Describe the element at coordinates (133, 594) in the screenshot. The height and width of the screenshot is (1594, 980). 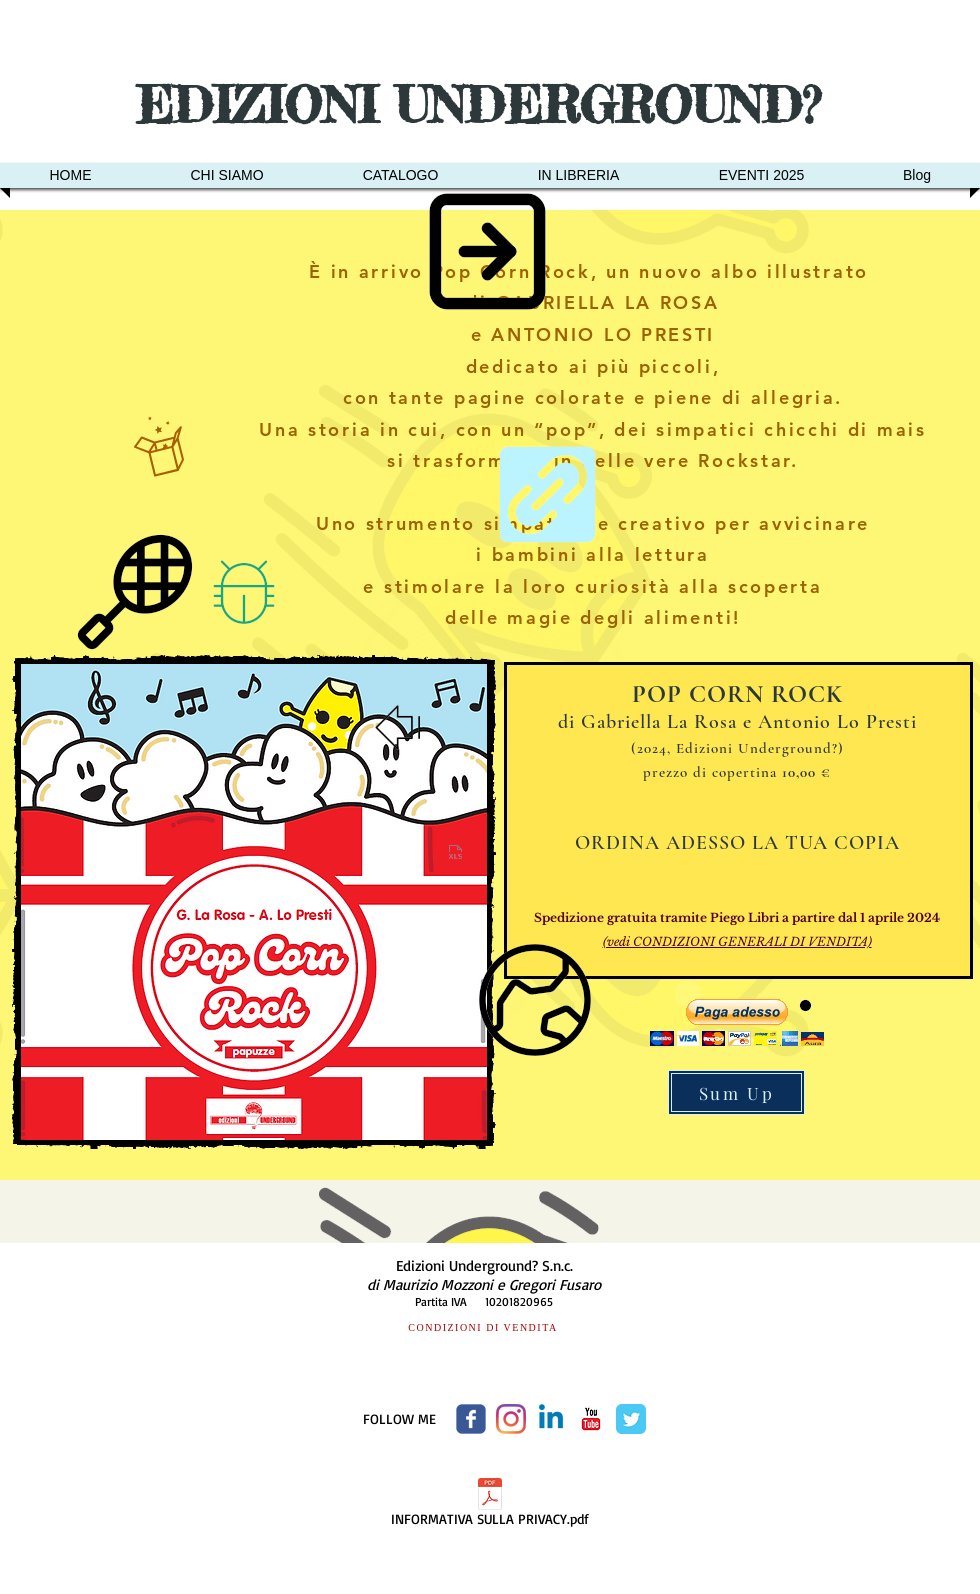
I see `access tennis or racquet sports activities` at that location.